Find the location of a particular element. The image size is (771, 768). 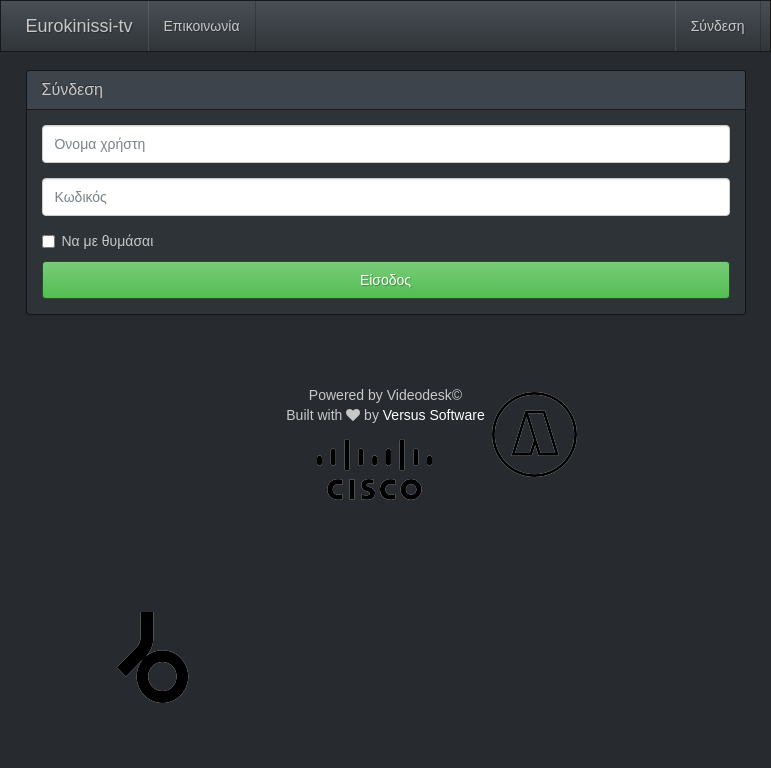

open akiflow productivity app is located at coordinates (534, 434).